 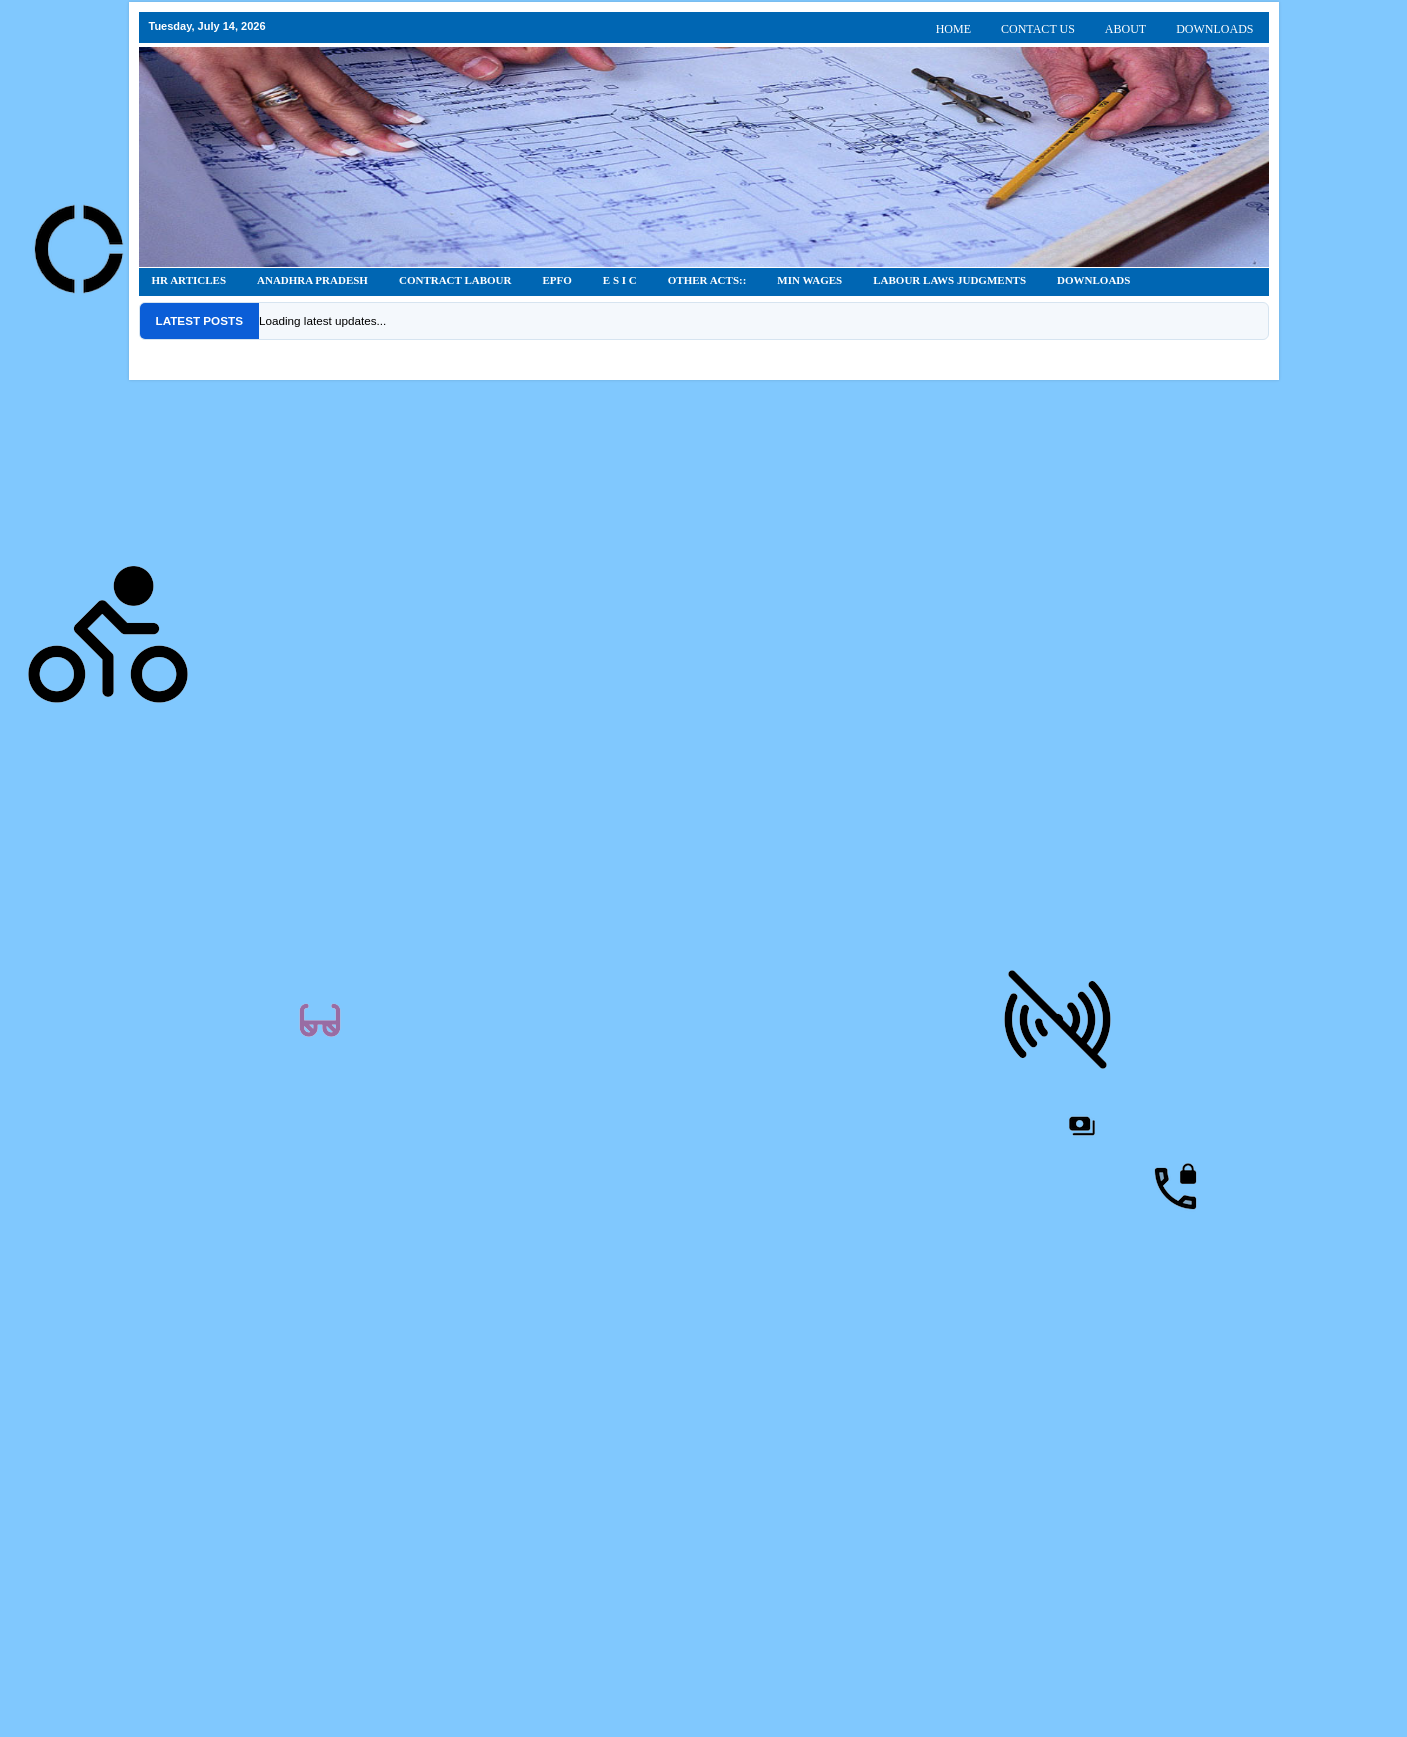 I want to click on access payment methods, so click(x=1082, y=1126).